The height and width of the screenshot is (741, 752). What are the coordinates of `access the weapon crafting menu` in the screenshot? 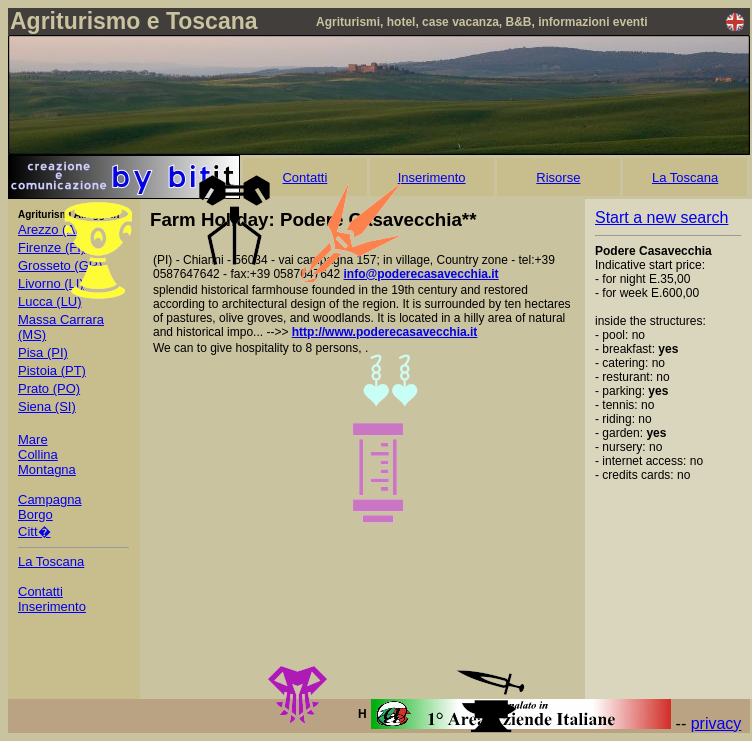 It's located at (490, 698).